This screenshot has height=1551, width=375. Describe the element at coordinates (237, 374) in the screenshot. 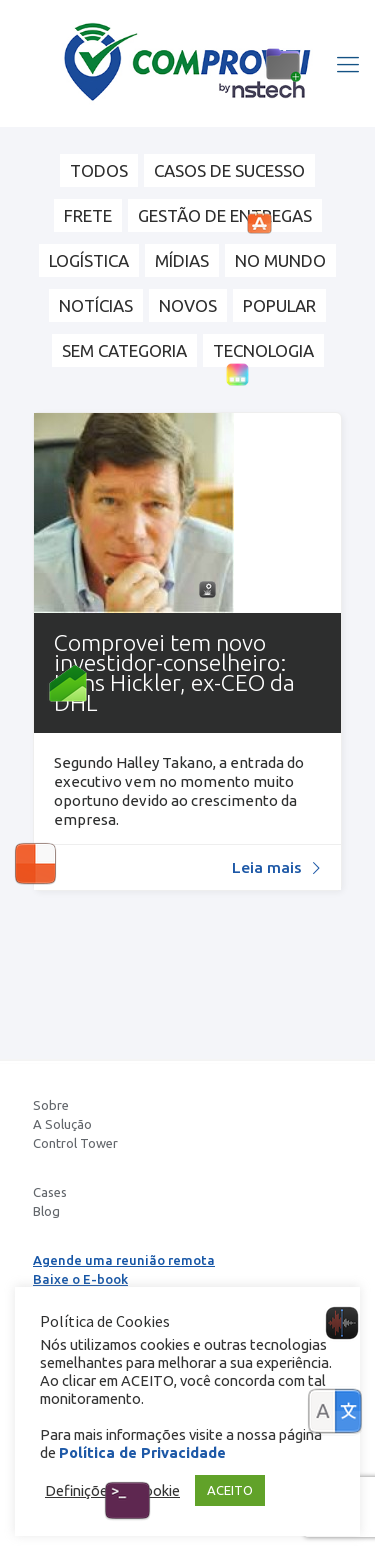

I see `adjust display color and calibration settings` at that location.